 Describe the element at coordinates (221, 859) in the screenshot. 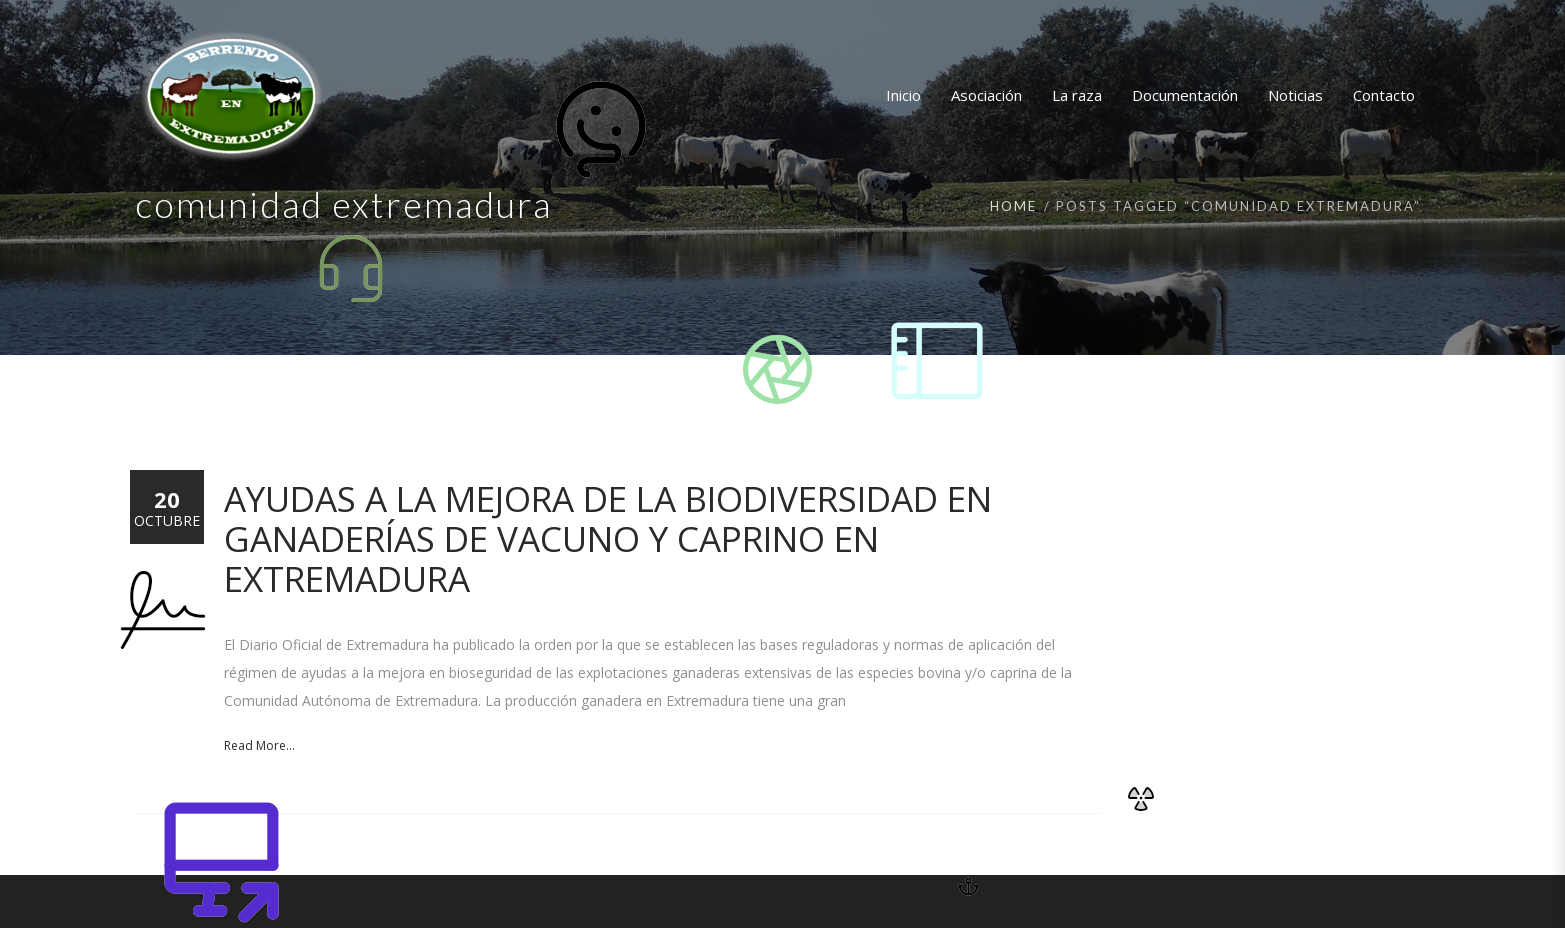

I see `share content from your desktop computer` at that location.